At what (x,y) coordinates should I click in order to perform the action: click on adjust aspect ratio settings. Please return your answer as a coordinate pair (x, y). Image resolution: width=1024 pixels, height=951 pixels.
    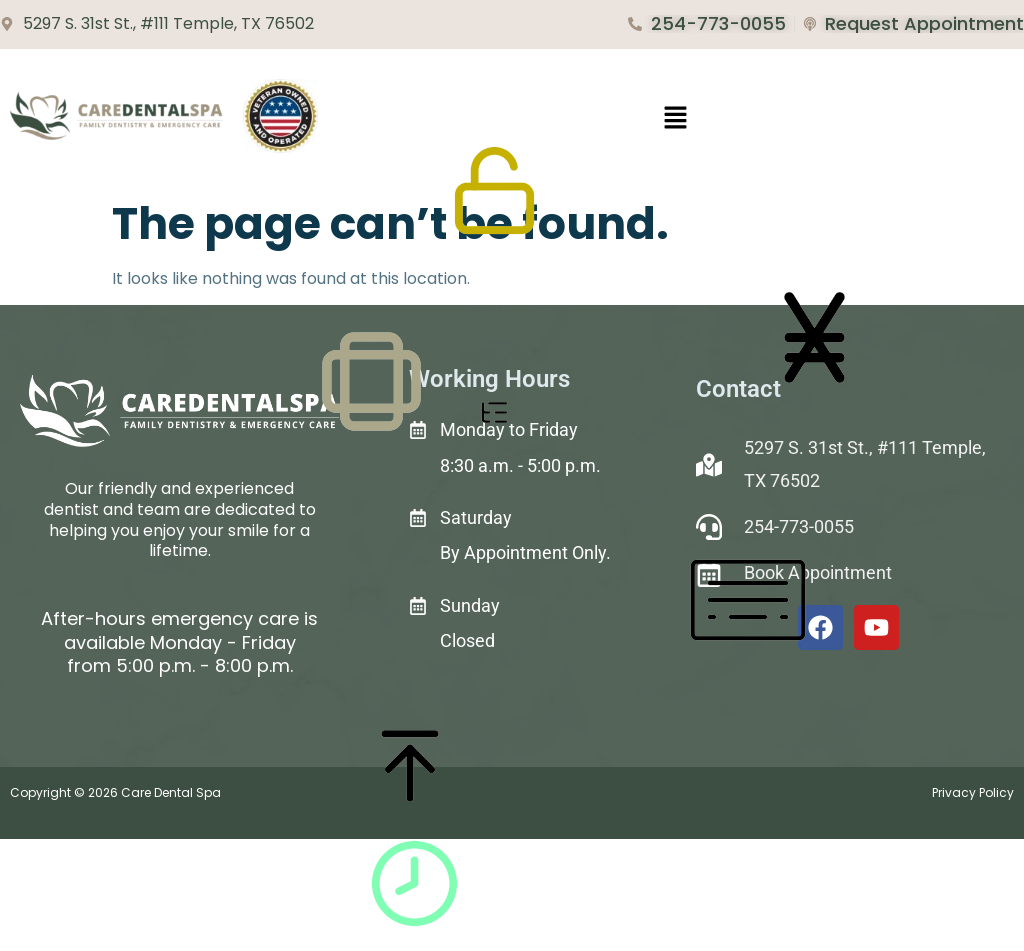
    Looking at the image, I should click on (371, 381).